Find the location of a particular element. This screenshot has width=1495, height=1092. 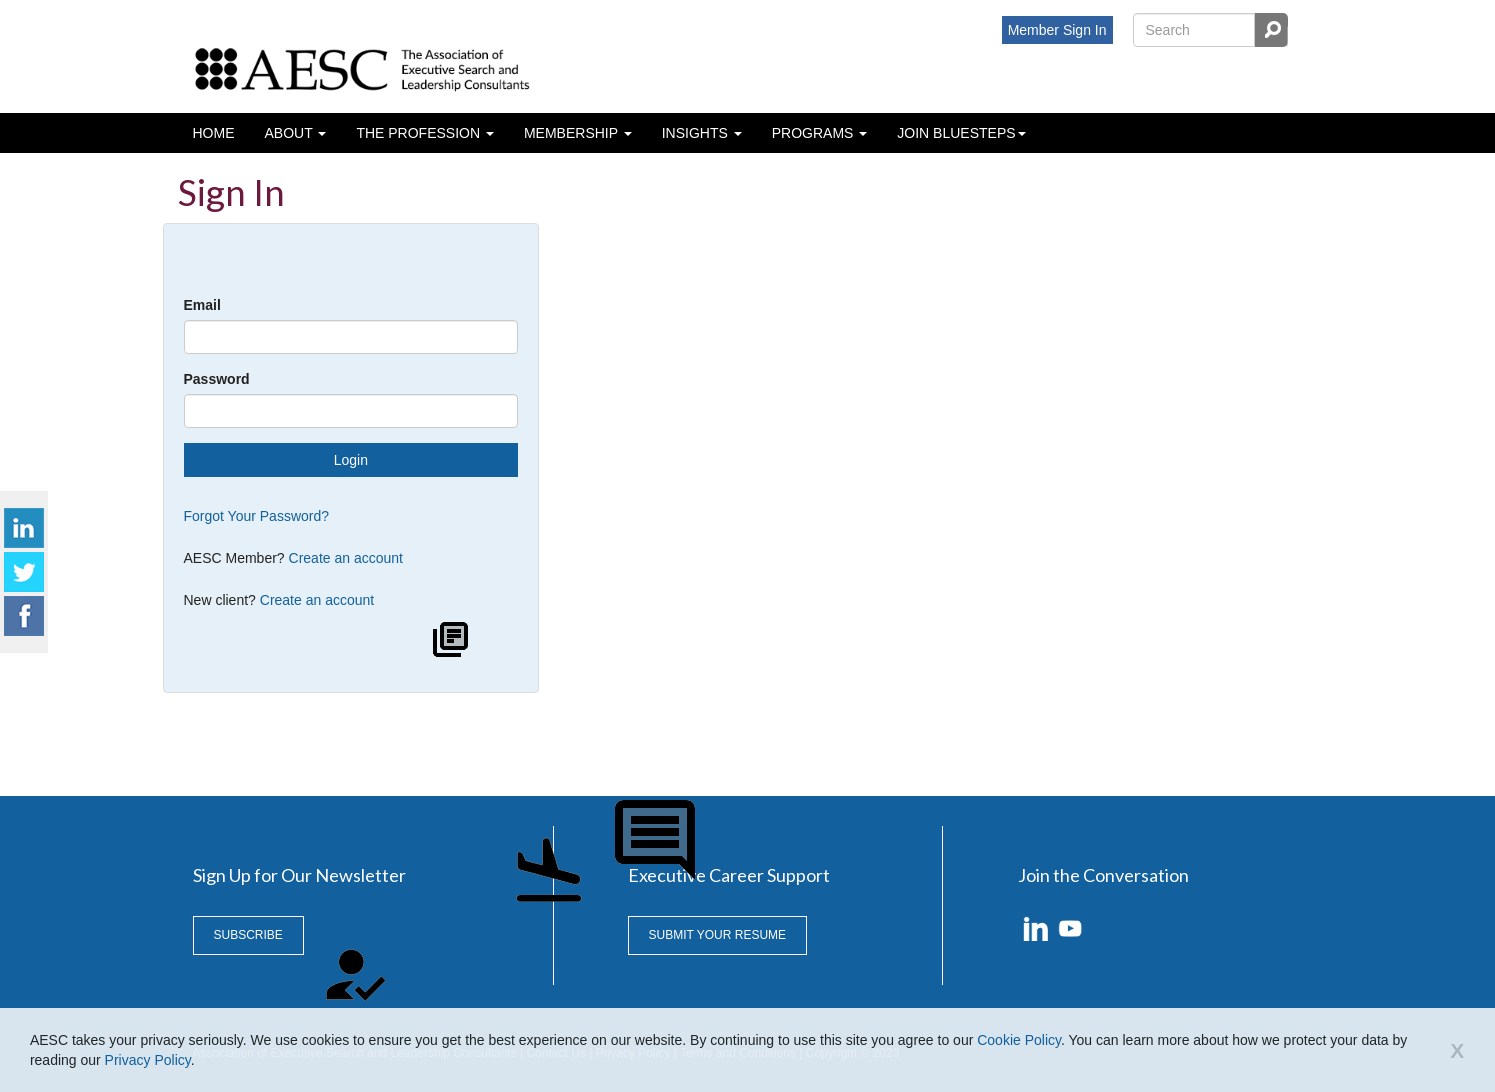

access your library or reading list is located at coordinates (450, 639).